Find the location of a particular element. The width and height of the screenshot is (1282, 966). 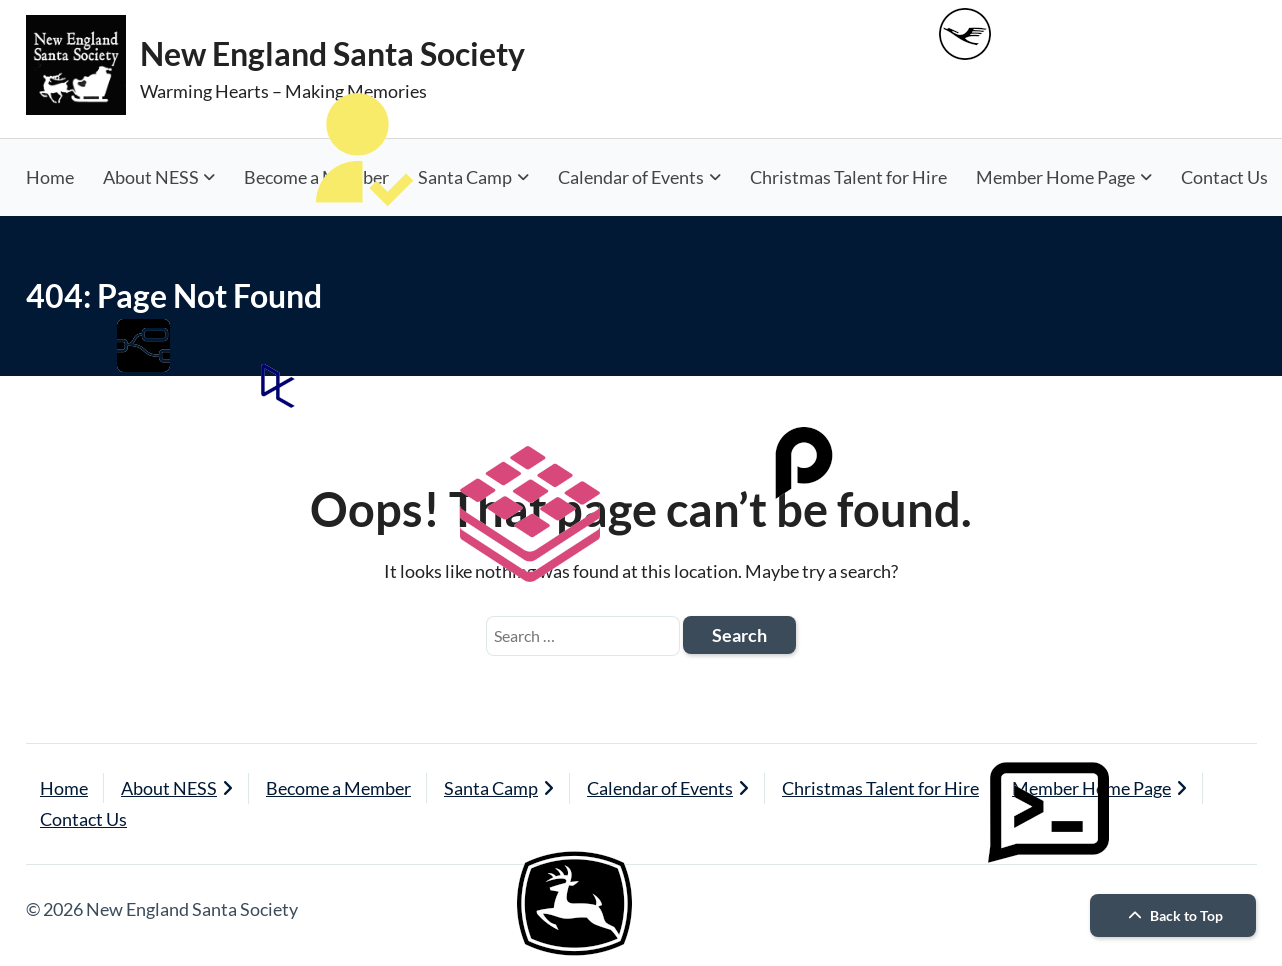

John Deere brand logo is located at coordinates (574, 903).